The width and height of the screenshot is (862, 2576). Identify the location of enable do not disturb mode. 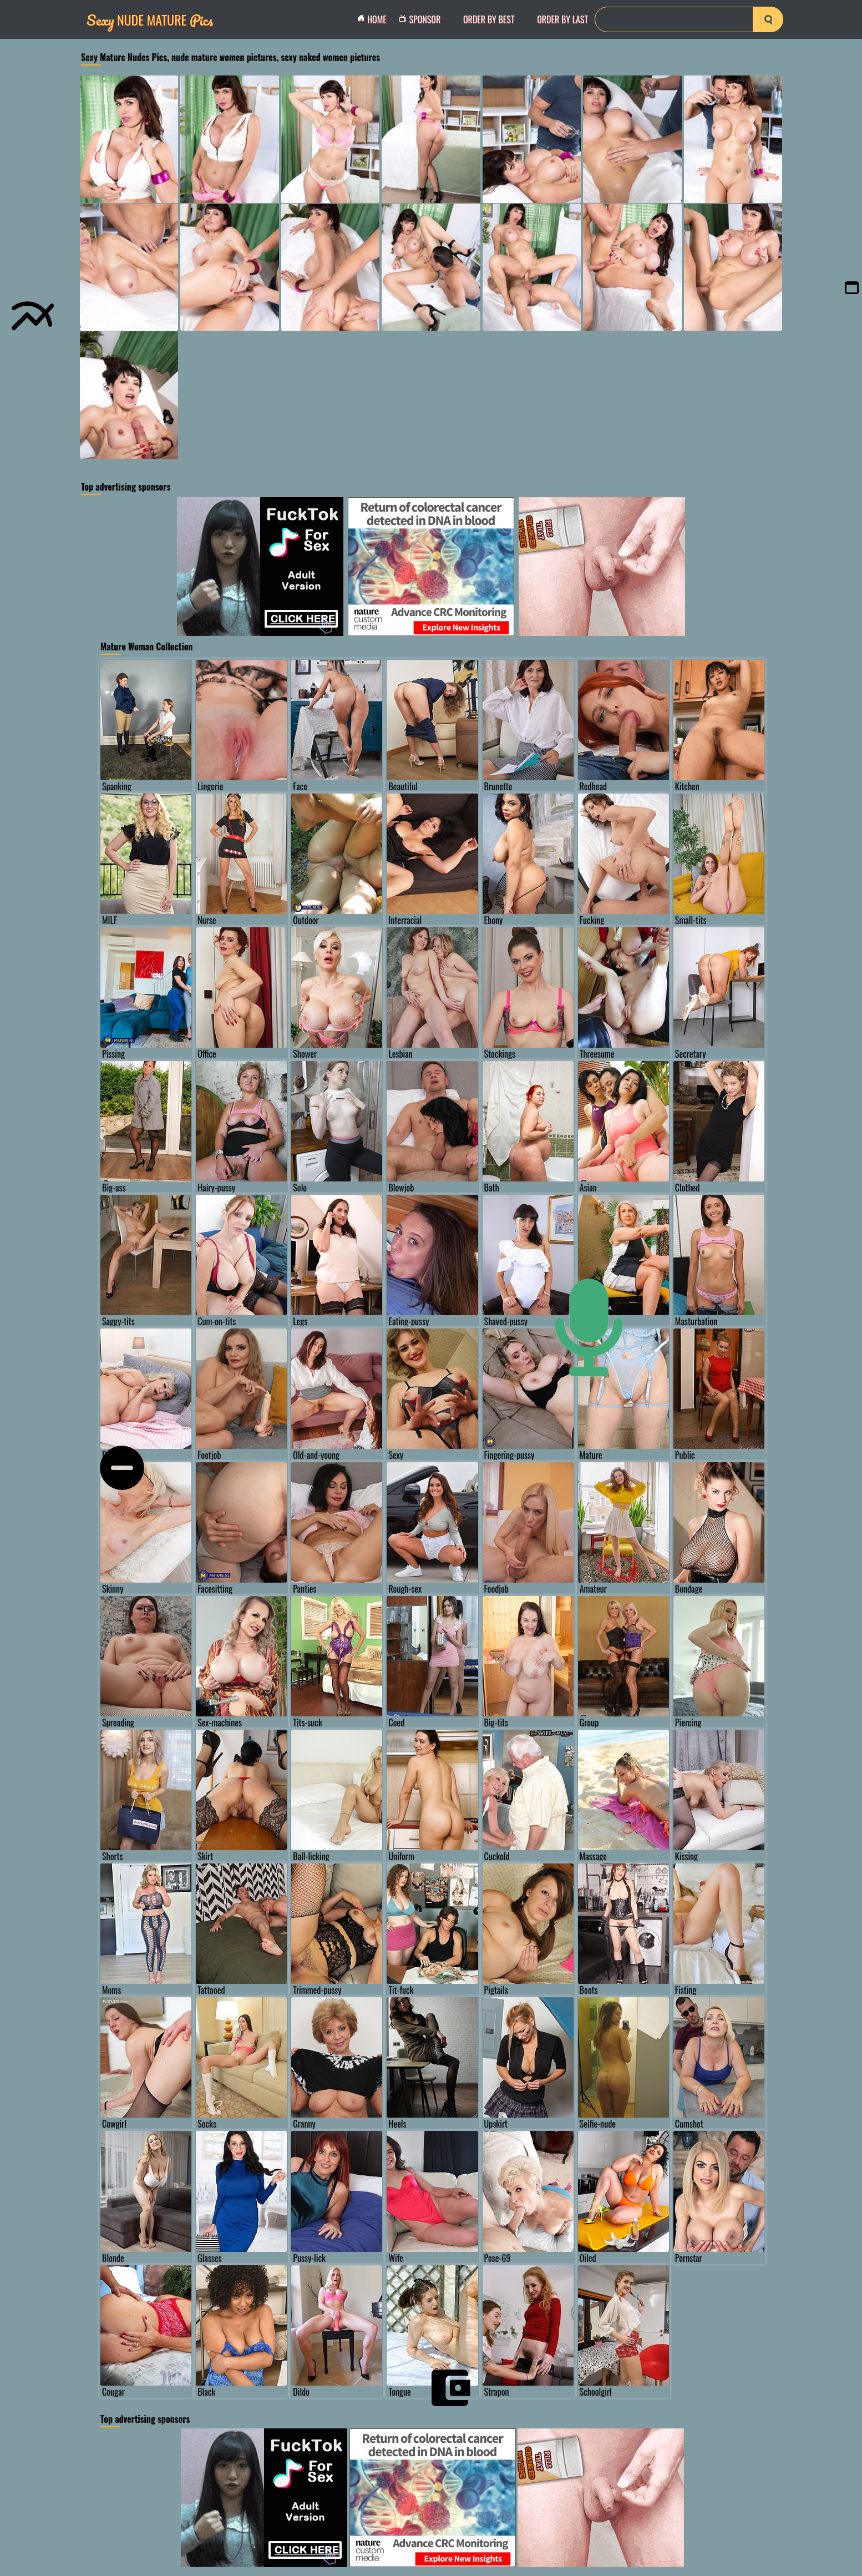
(122, 1468).